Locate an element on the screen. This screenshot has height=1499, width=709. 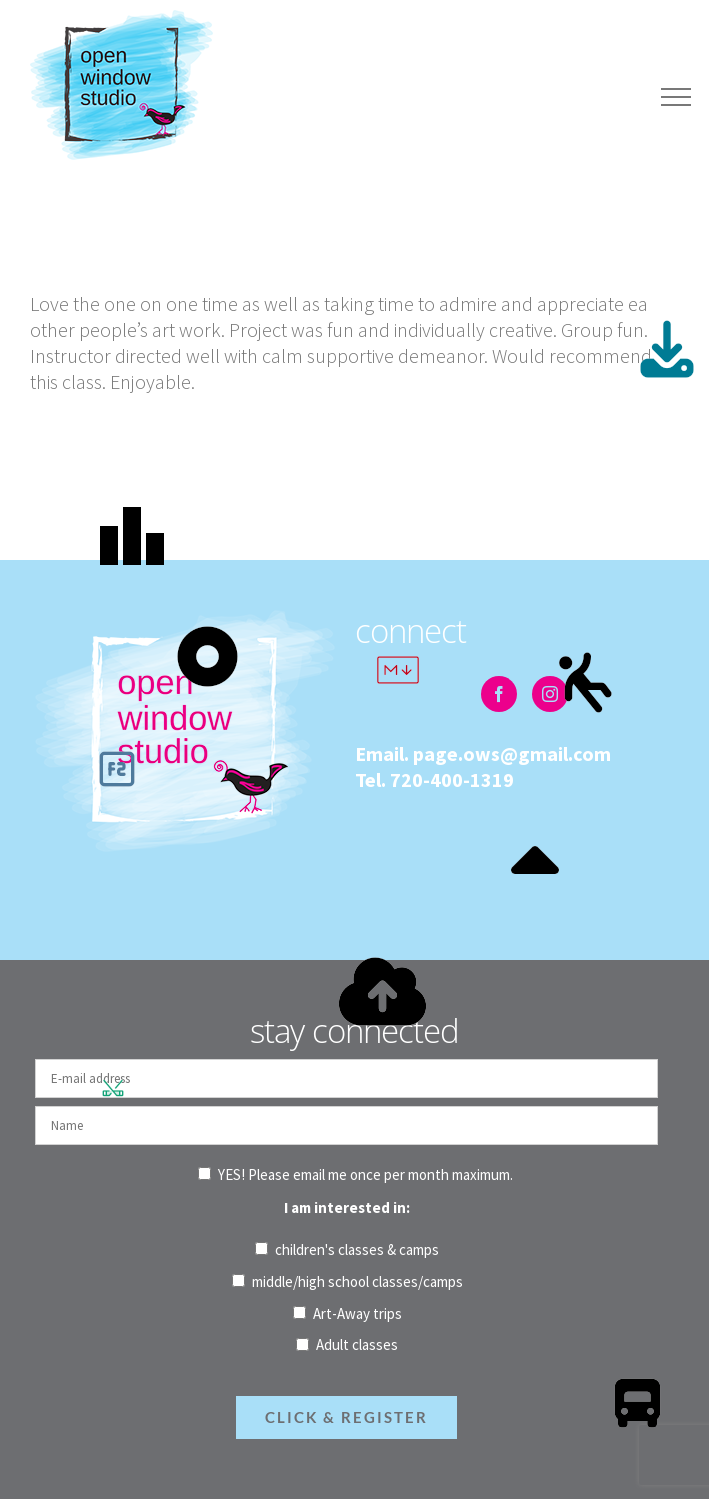
upload a file to the cloud is located at coordinates (382, 991).